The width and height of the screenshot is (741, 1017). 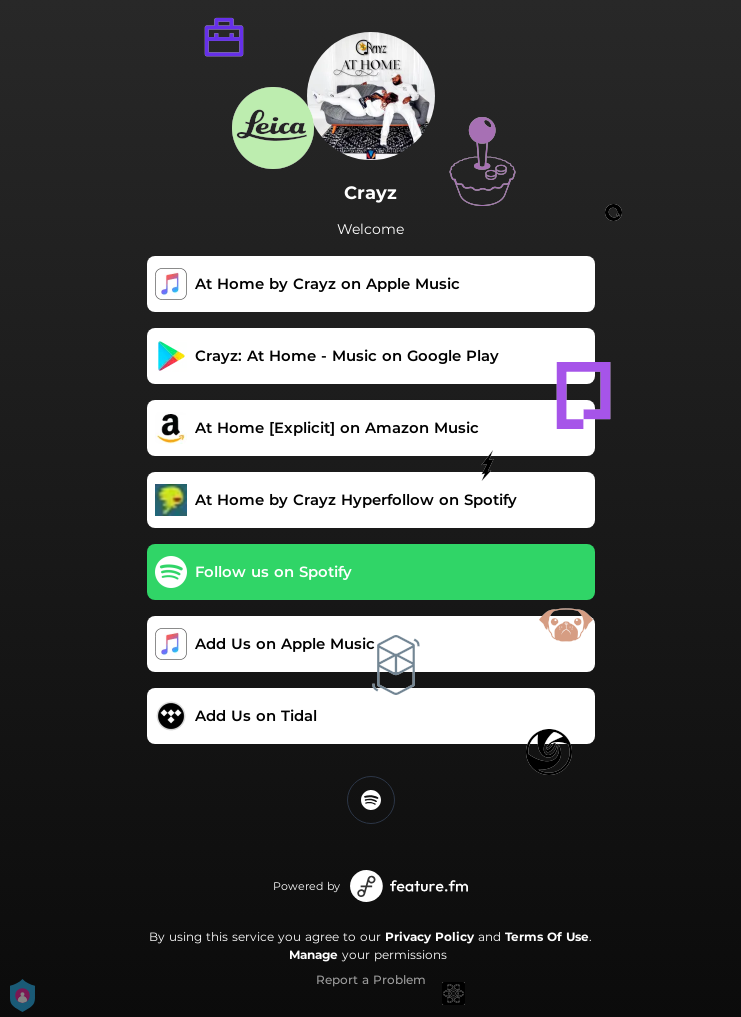 I want to click on pug template engine logo, so click(x=566, y=625).